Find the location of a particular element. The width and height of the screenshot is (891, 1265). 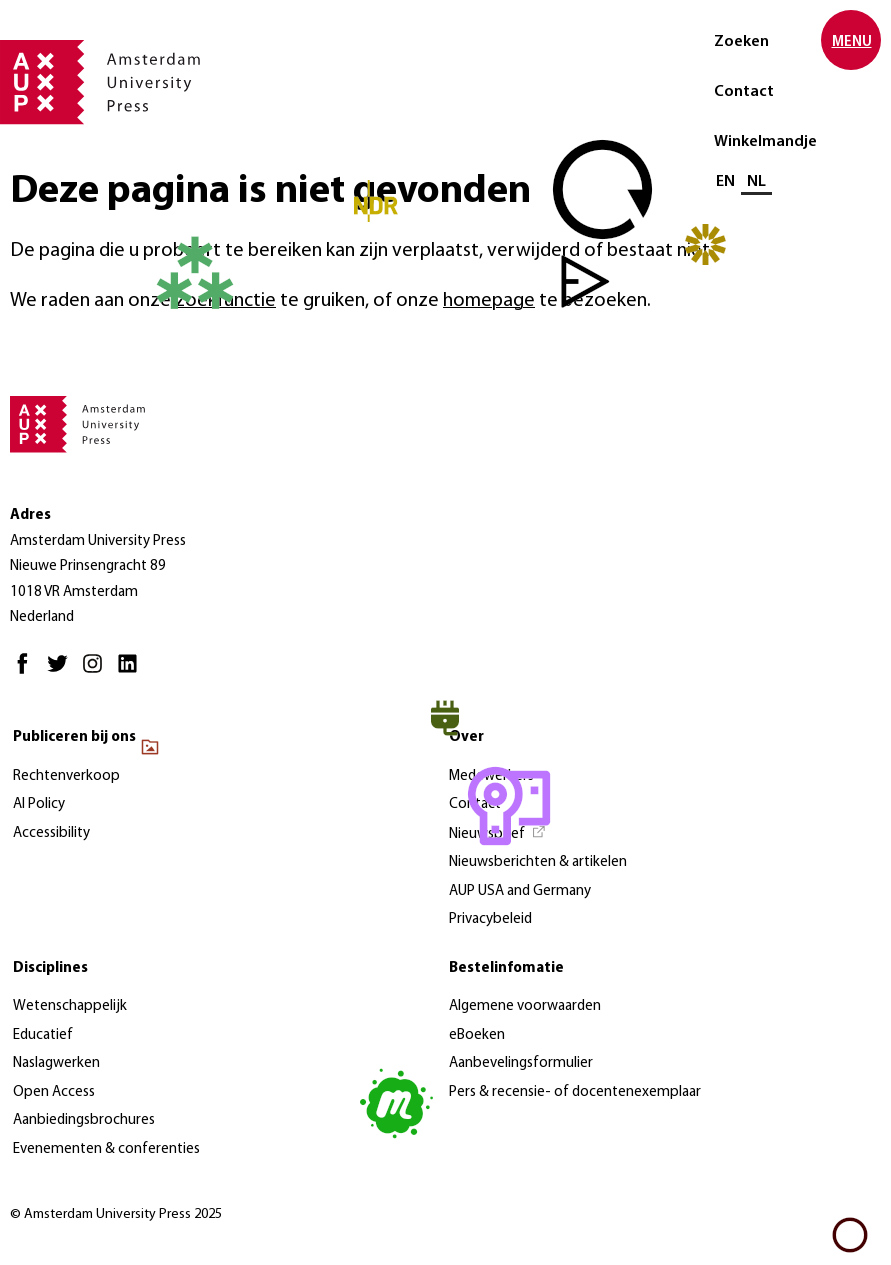

open photo or image folder is located at coordinates (150, 747).